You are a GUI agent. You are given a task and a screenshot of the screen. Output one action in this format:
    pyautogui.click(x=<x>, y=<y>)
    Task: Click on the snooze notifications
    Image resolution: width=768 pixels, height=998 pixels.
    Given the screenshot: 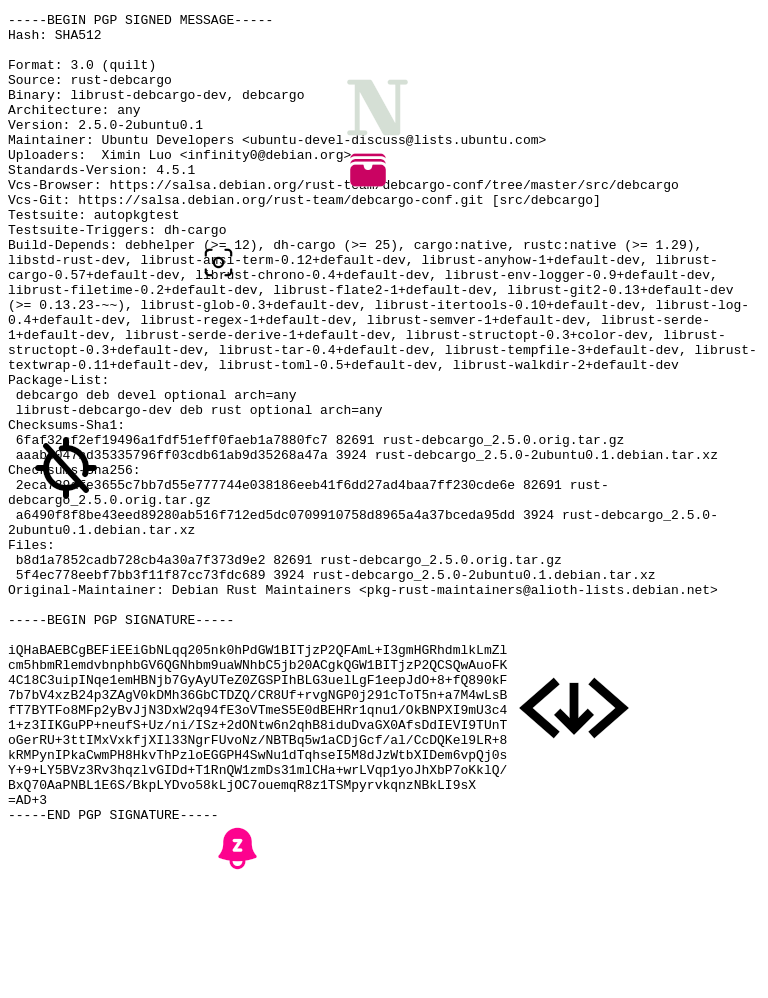 What is the action you would take?
    pyautogui.click(x=237, y=848)
    